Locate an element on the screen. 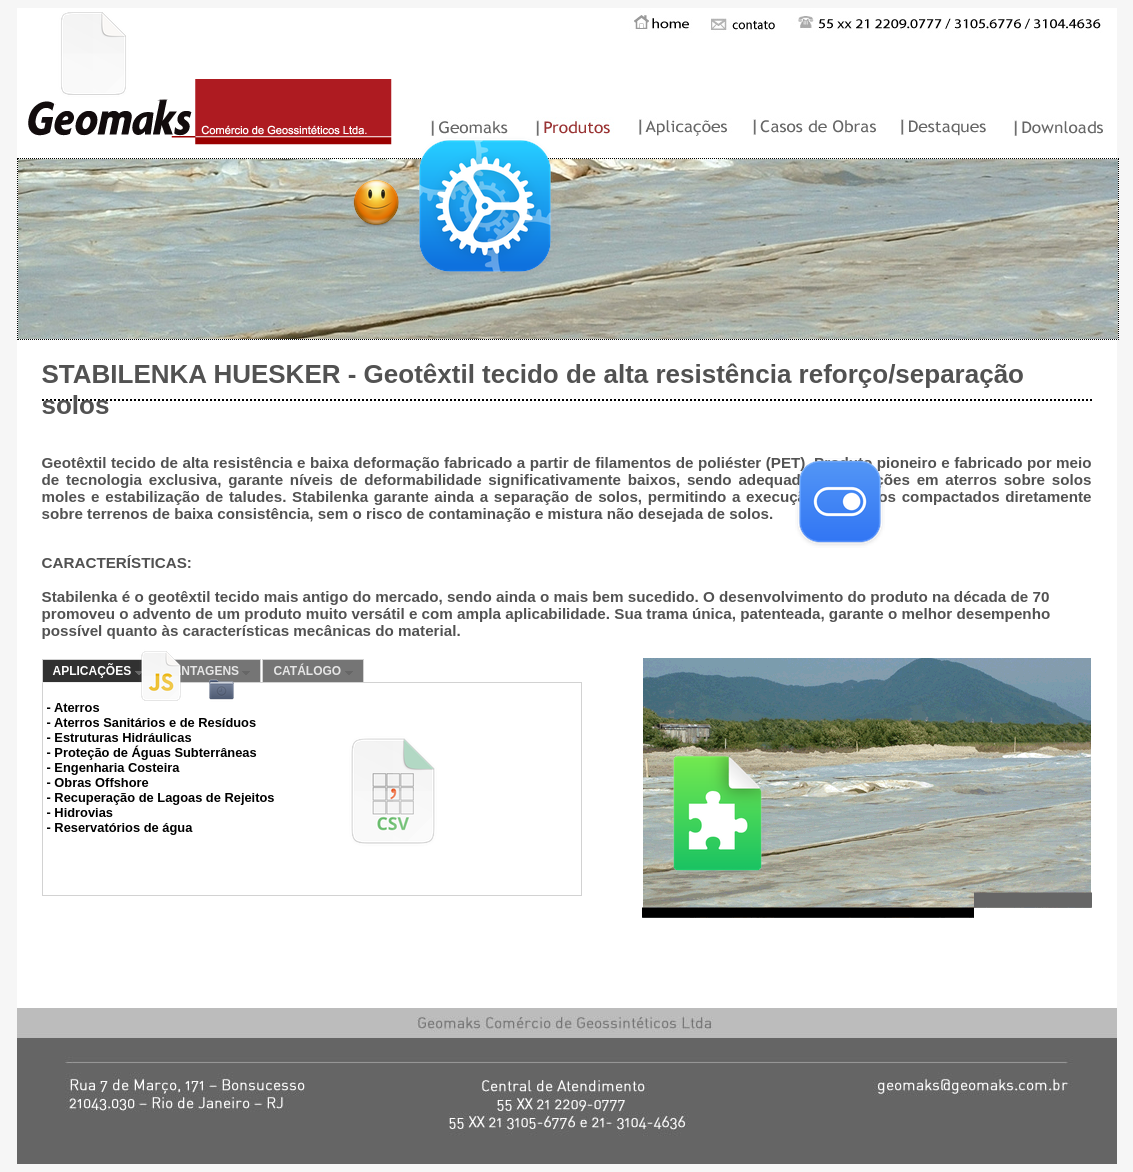 The width and height of the screenshot is (1133, 1172). javascript source code file is located at coordinates (161, 676).